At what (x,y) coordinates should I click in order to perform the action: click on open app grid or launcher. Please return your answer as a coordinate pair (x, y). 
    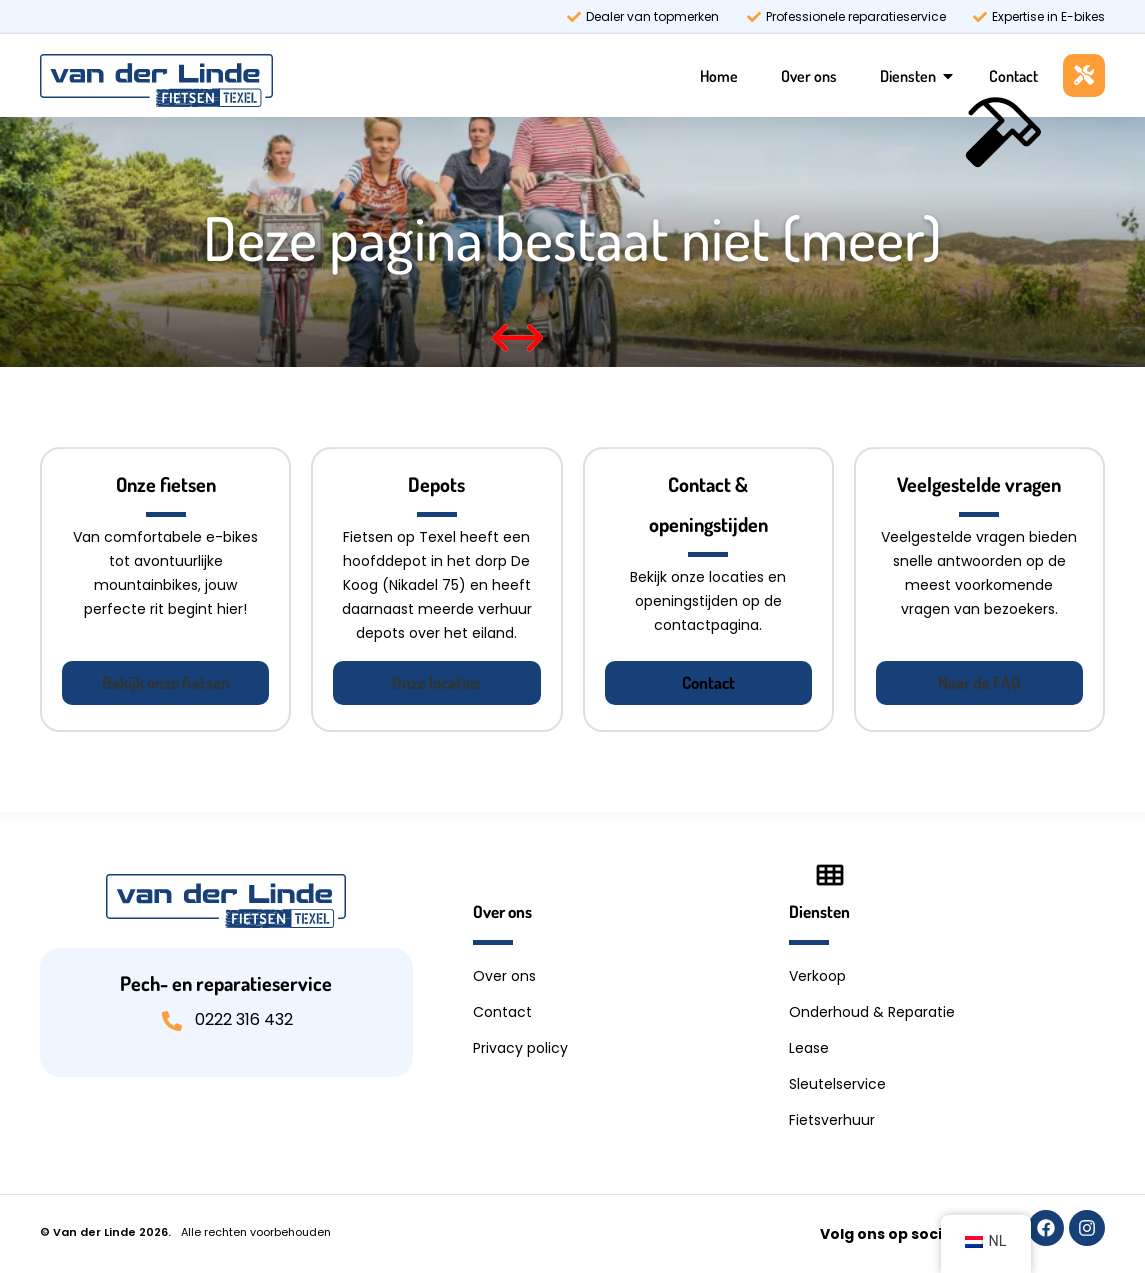
    Looking at the image, I should click on (830, 875).